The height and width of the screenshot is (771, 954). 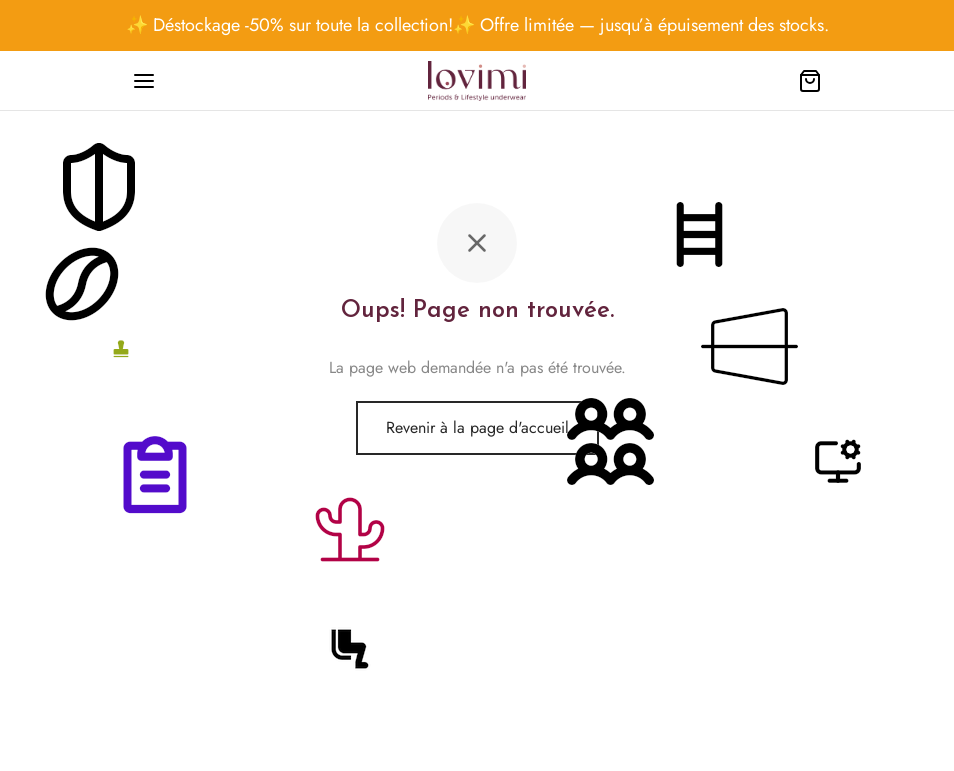 I want to click on apply a stamp or seal to a document, so click(x=121, y=349).